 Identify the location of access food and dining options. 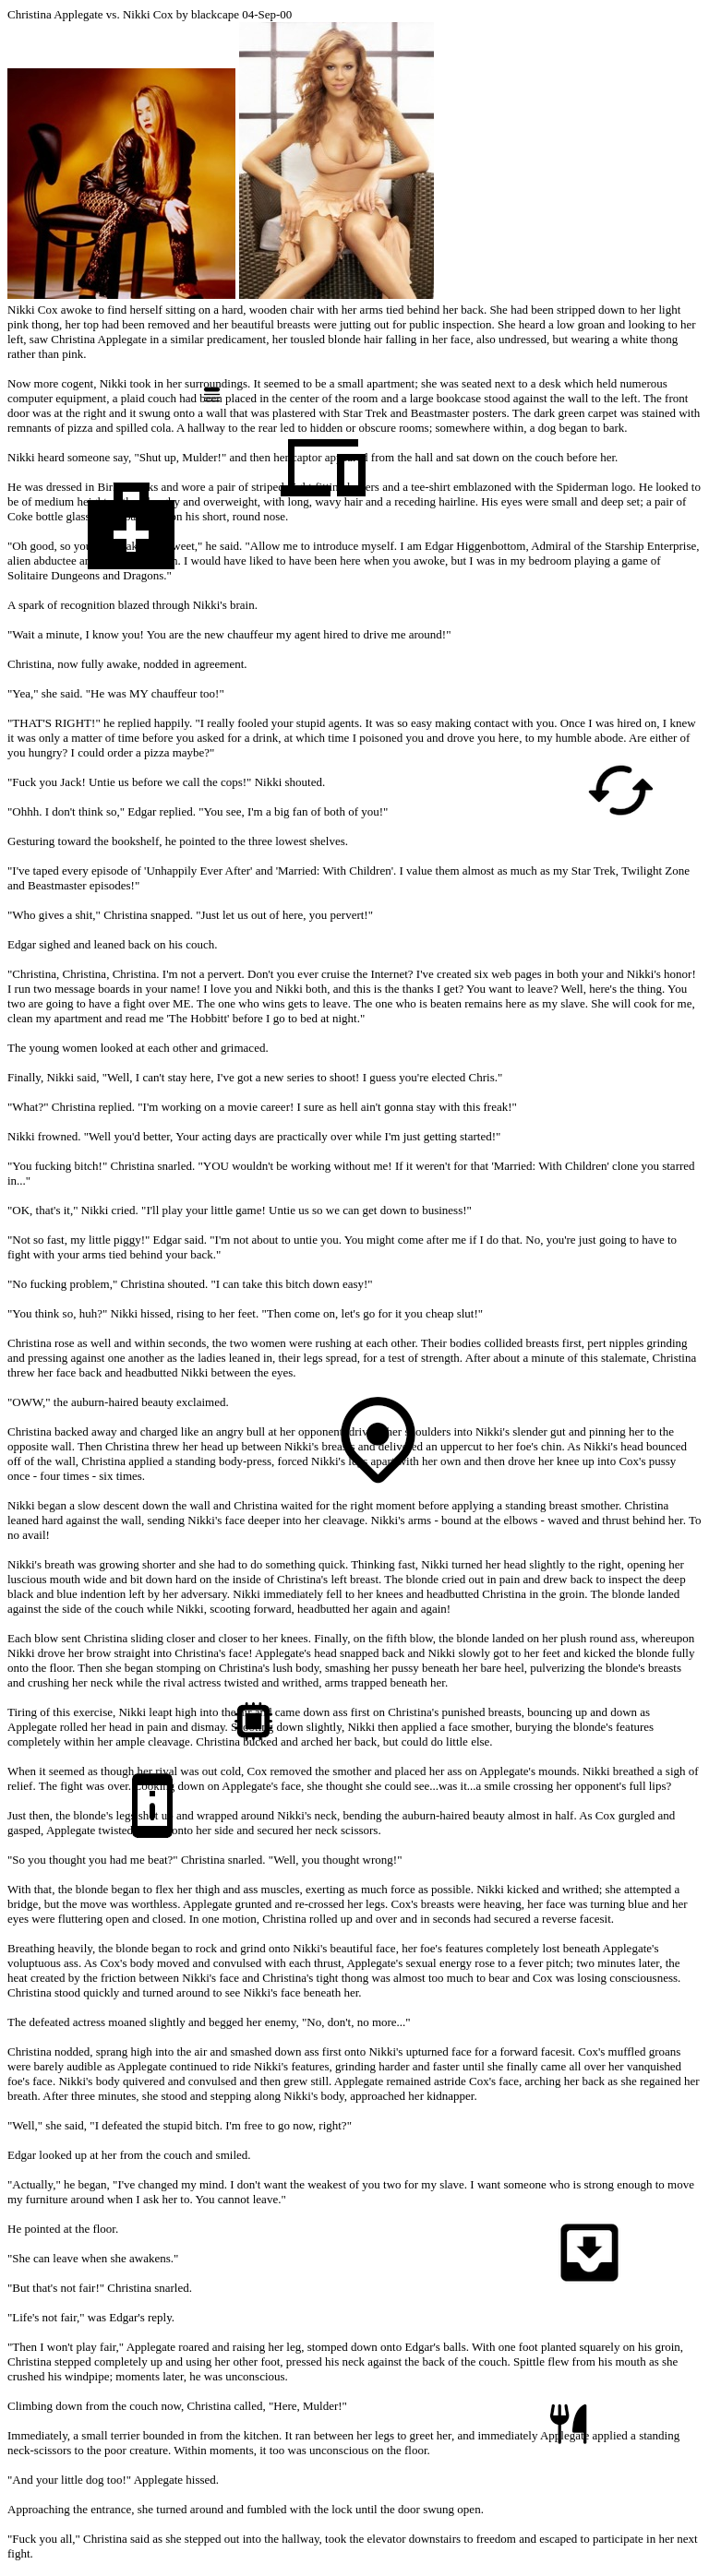
(569, 2423).